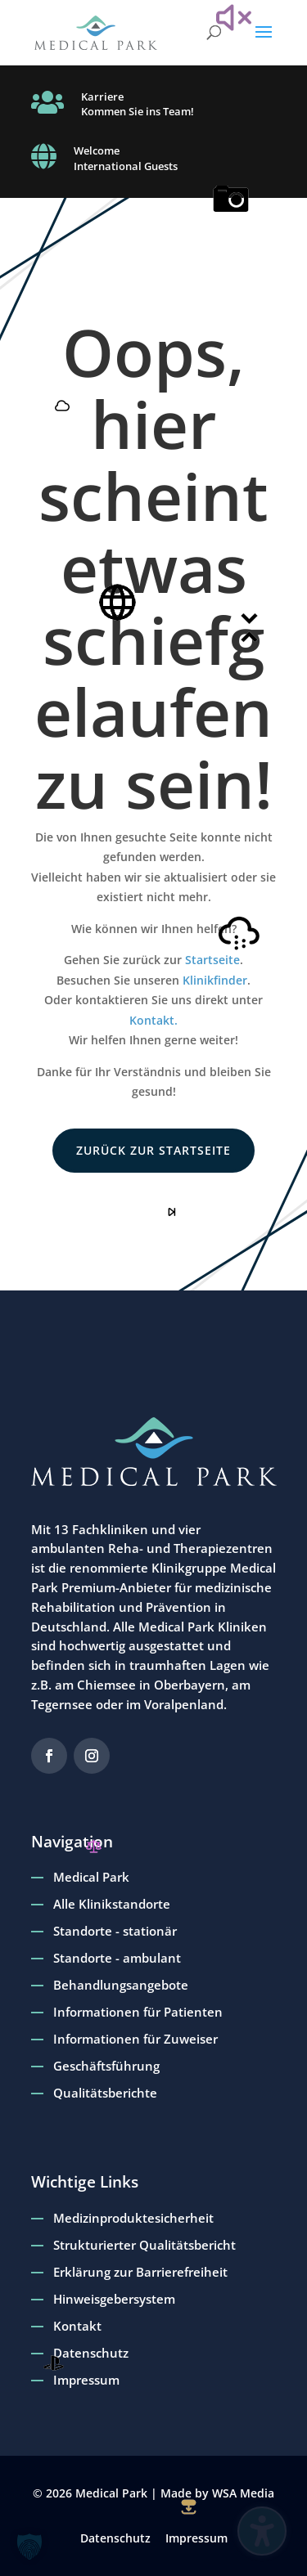  What do you see at coordinates (233, 17) in the screenshot?
I see `mute audio or sound` at bounding box center [233, 17].